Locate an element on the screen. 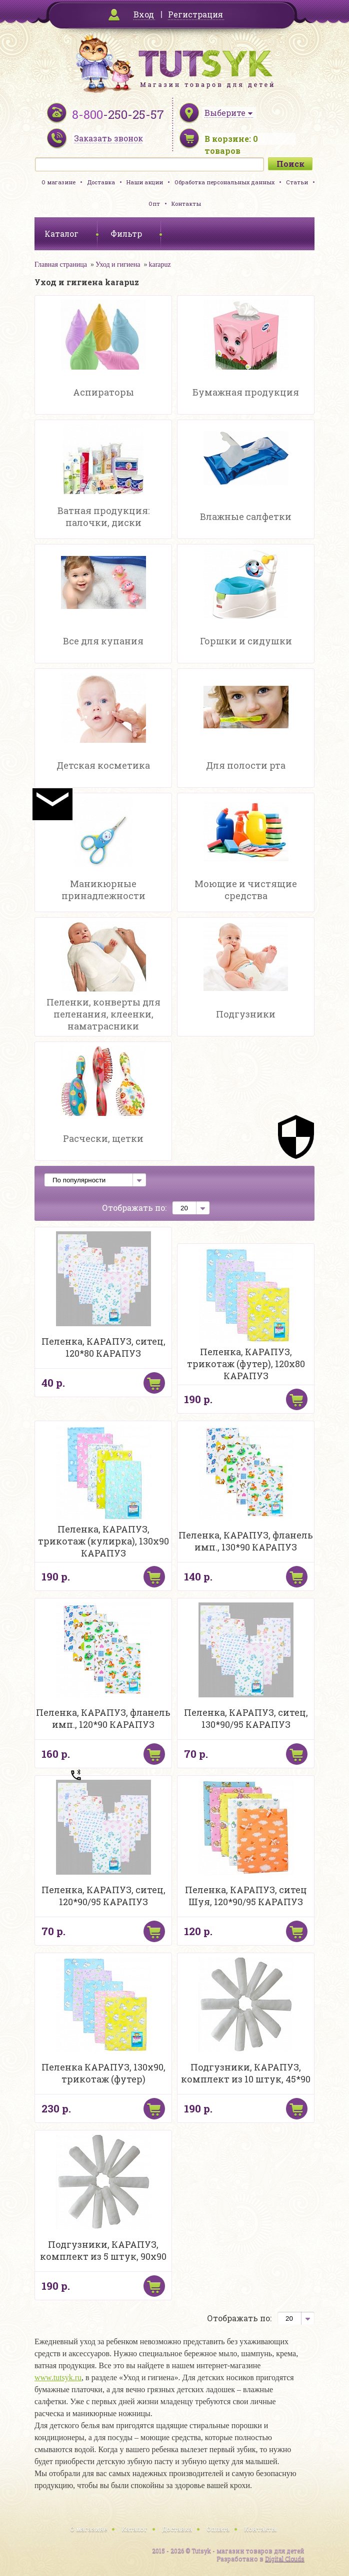 Image resolution: width=349 pixels, height=2576 pixels. open your email inbox is located at coordinates (52, 804).